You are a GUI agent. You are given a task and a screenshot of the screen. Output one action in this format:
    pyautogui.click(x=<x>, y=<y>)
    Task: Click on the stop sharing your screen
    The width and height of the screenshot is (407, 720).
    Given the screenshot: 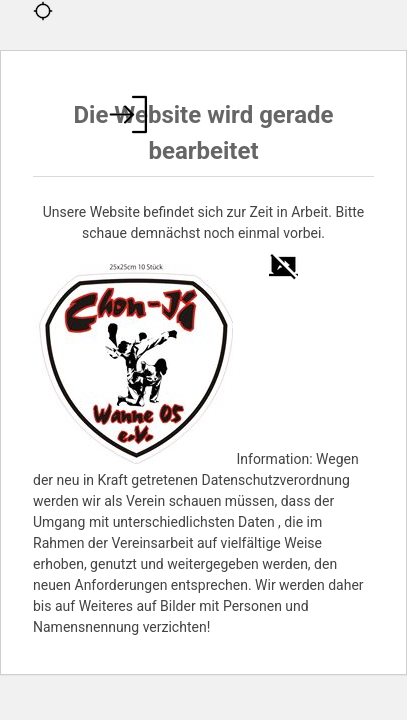 What is the action you would take?
    pyautogui.click(x=283, y=266)
    